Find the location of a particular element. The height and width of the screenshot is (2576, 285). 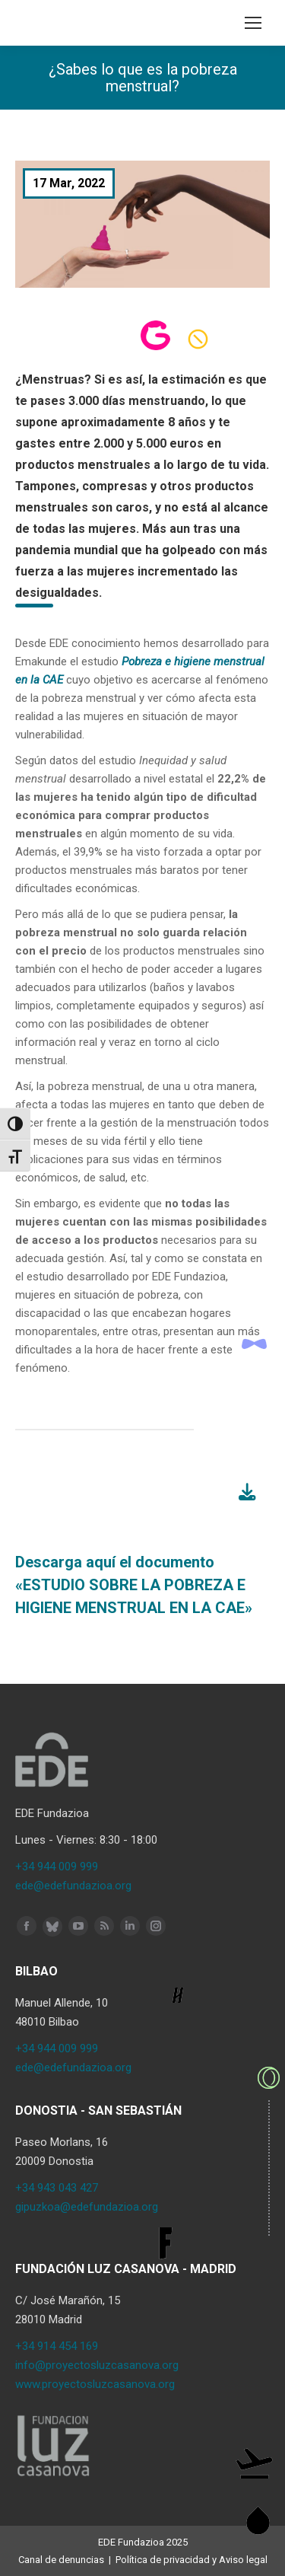

jhipster application framework logo is located at coordinates (254, 1344).